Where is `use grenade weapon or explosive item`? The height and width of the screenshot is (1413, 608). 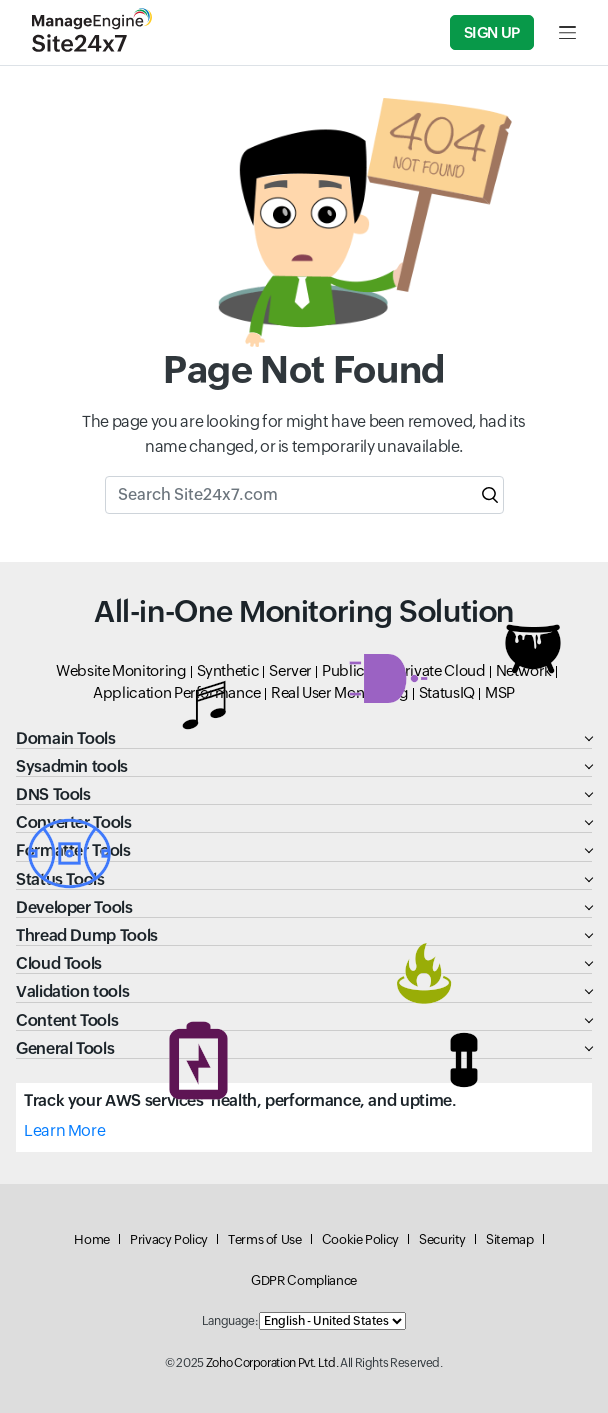 use grenade weapon or explosive item is located at coordinates (464, 1060).